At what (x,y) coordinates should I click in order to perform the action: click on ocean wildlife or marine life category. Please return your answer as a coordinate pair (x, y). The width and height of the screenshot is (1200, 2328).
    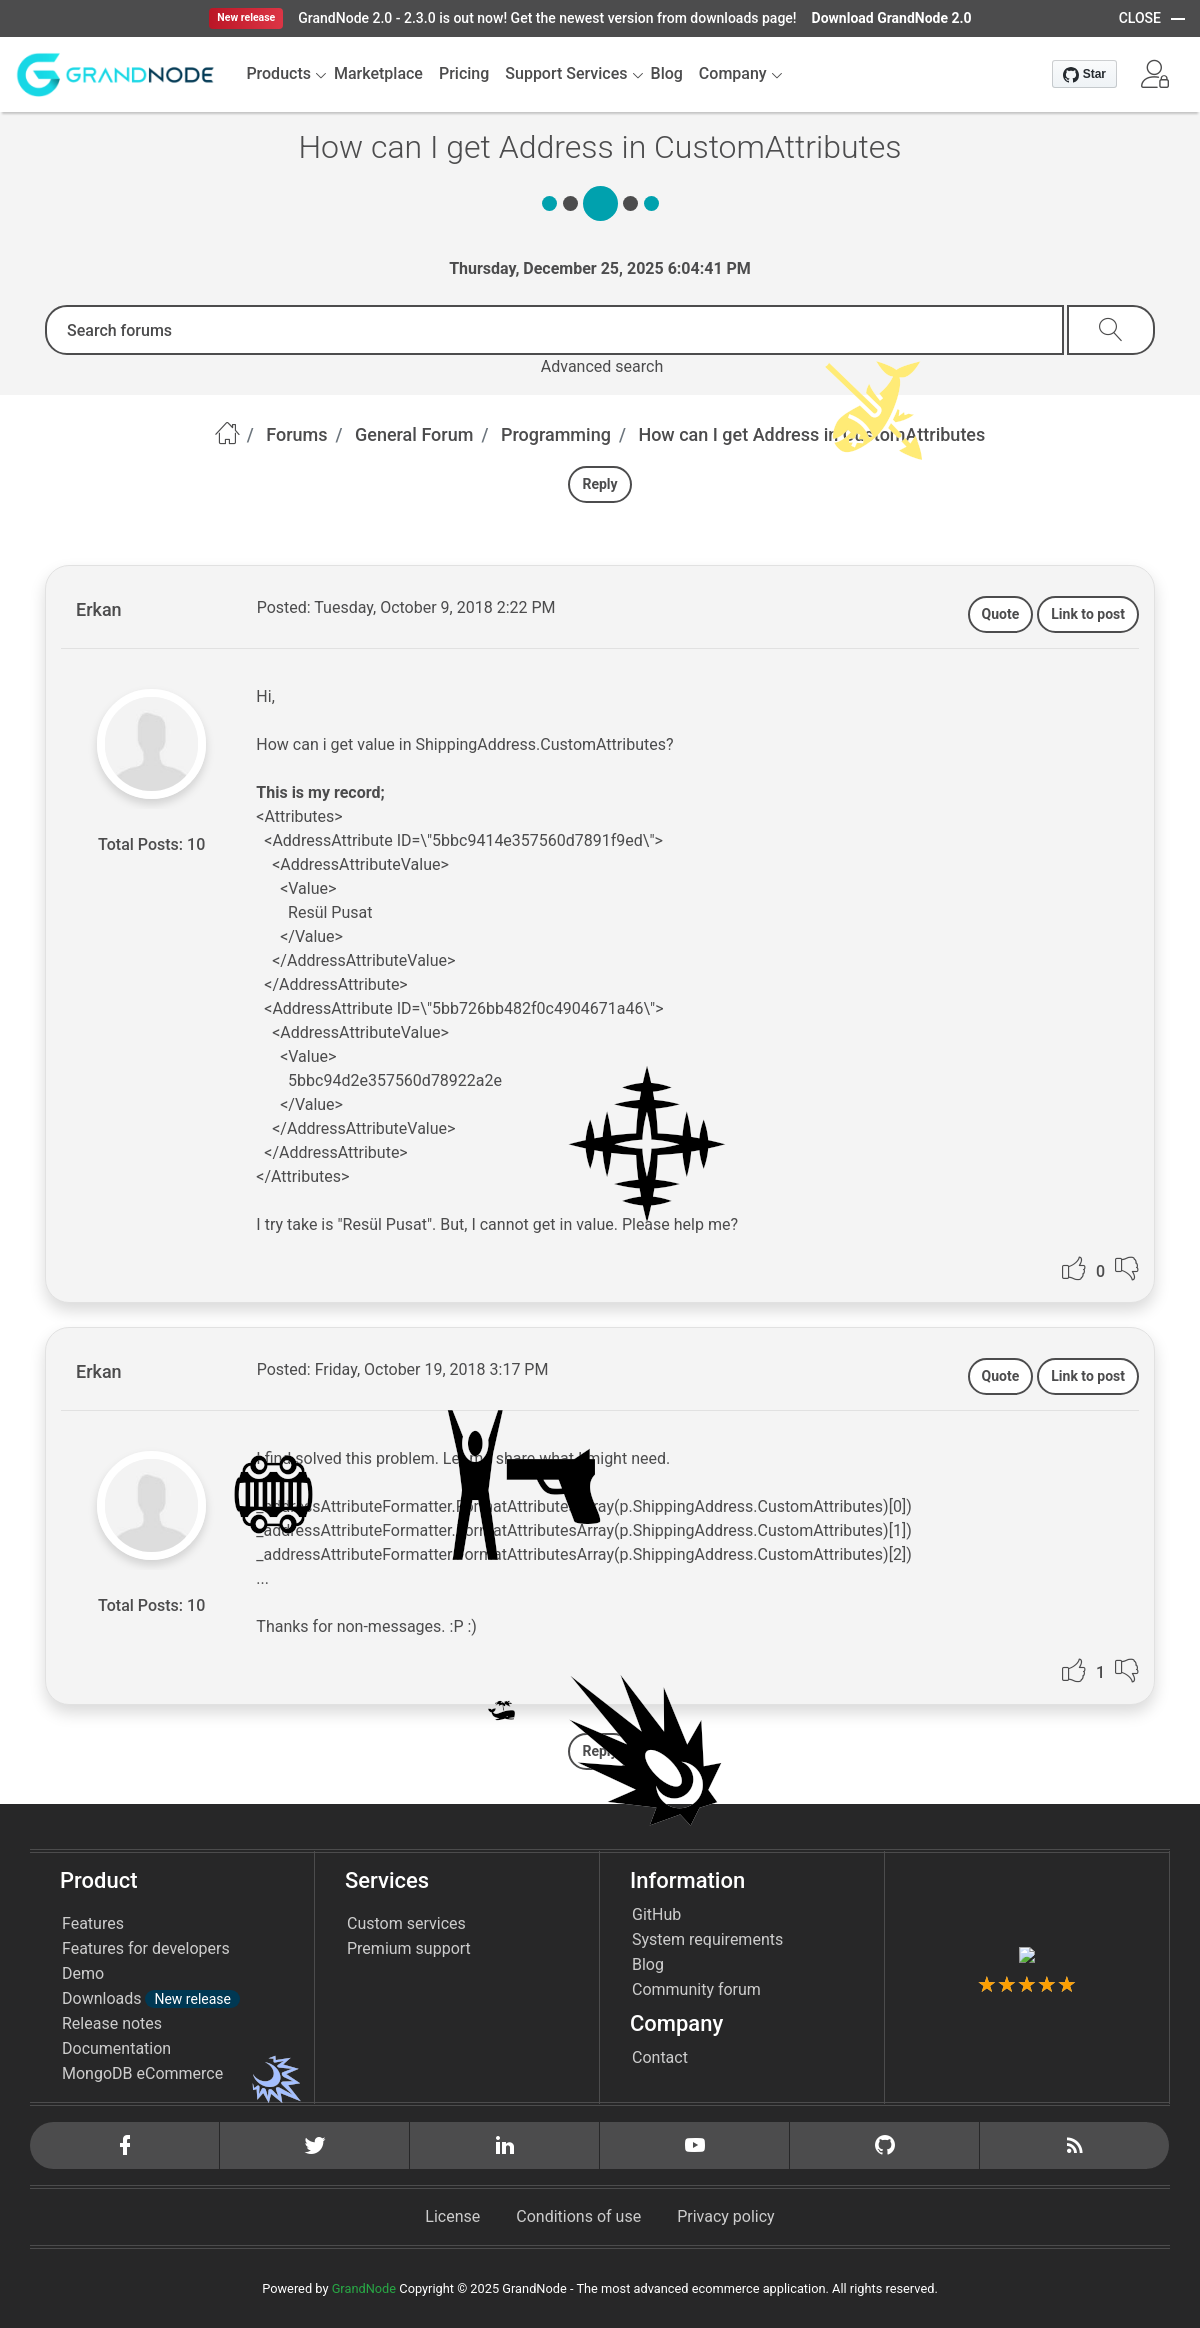
    Looking at the image, I should click on (501, 1710).